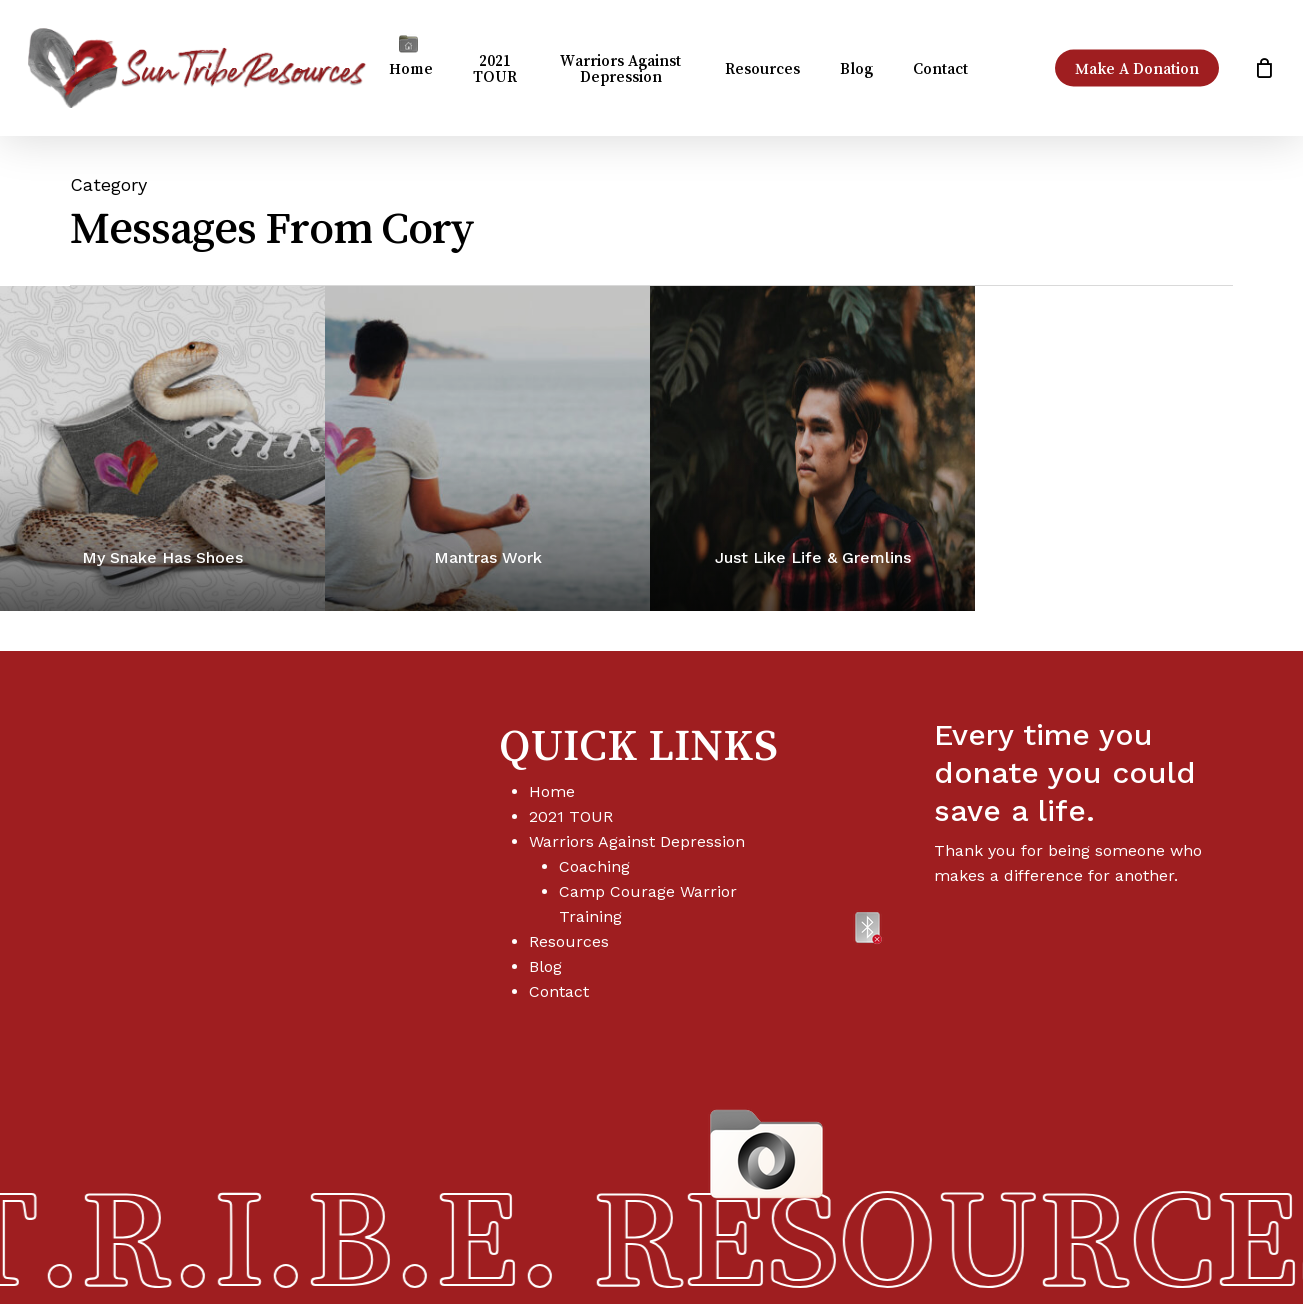  What do you see at coordinates (766, 1157) in the screenshot?
I see `open folder containing JSON configuration files` at bounding box center [766, 1157].